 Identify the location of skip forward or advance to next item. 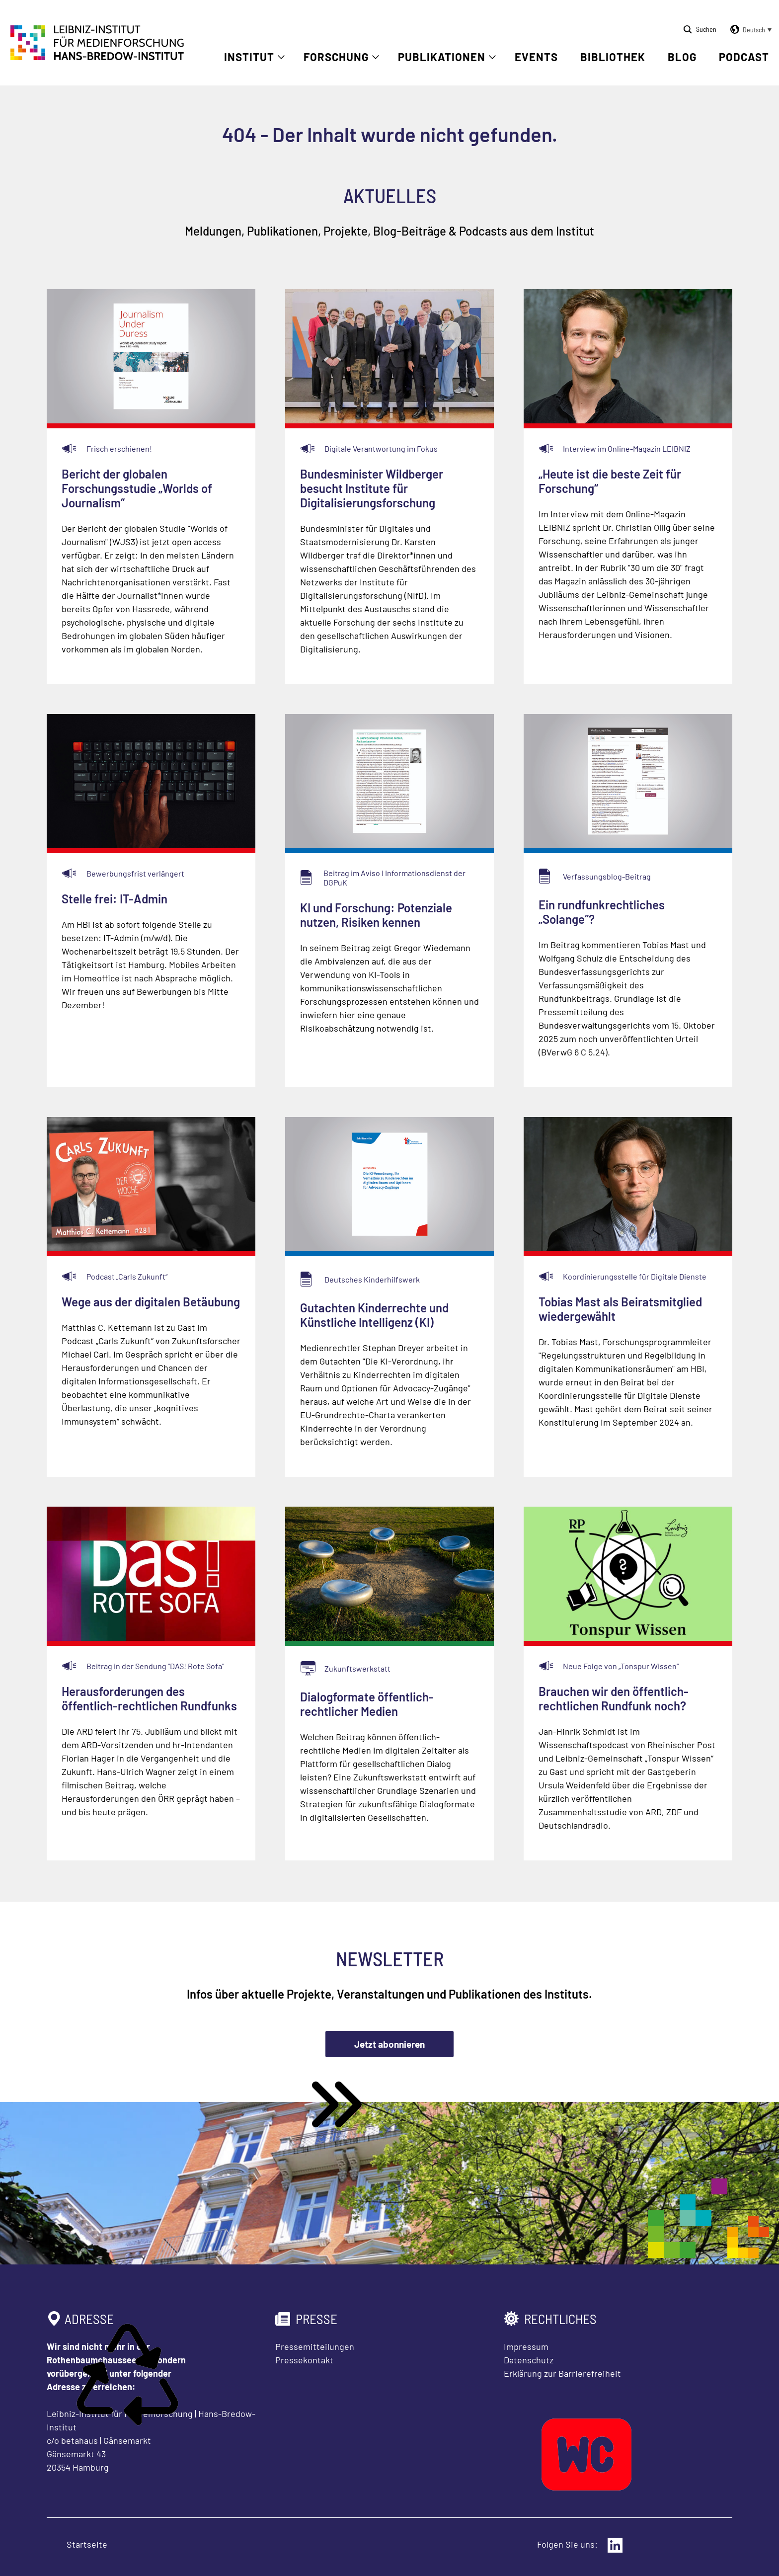
(335, 2104).